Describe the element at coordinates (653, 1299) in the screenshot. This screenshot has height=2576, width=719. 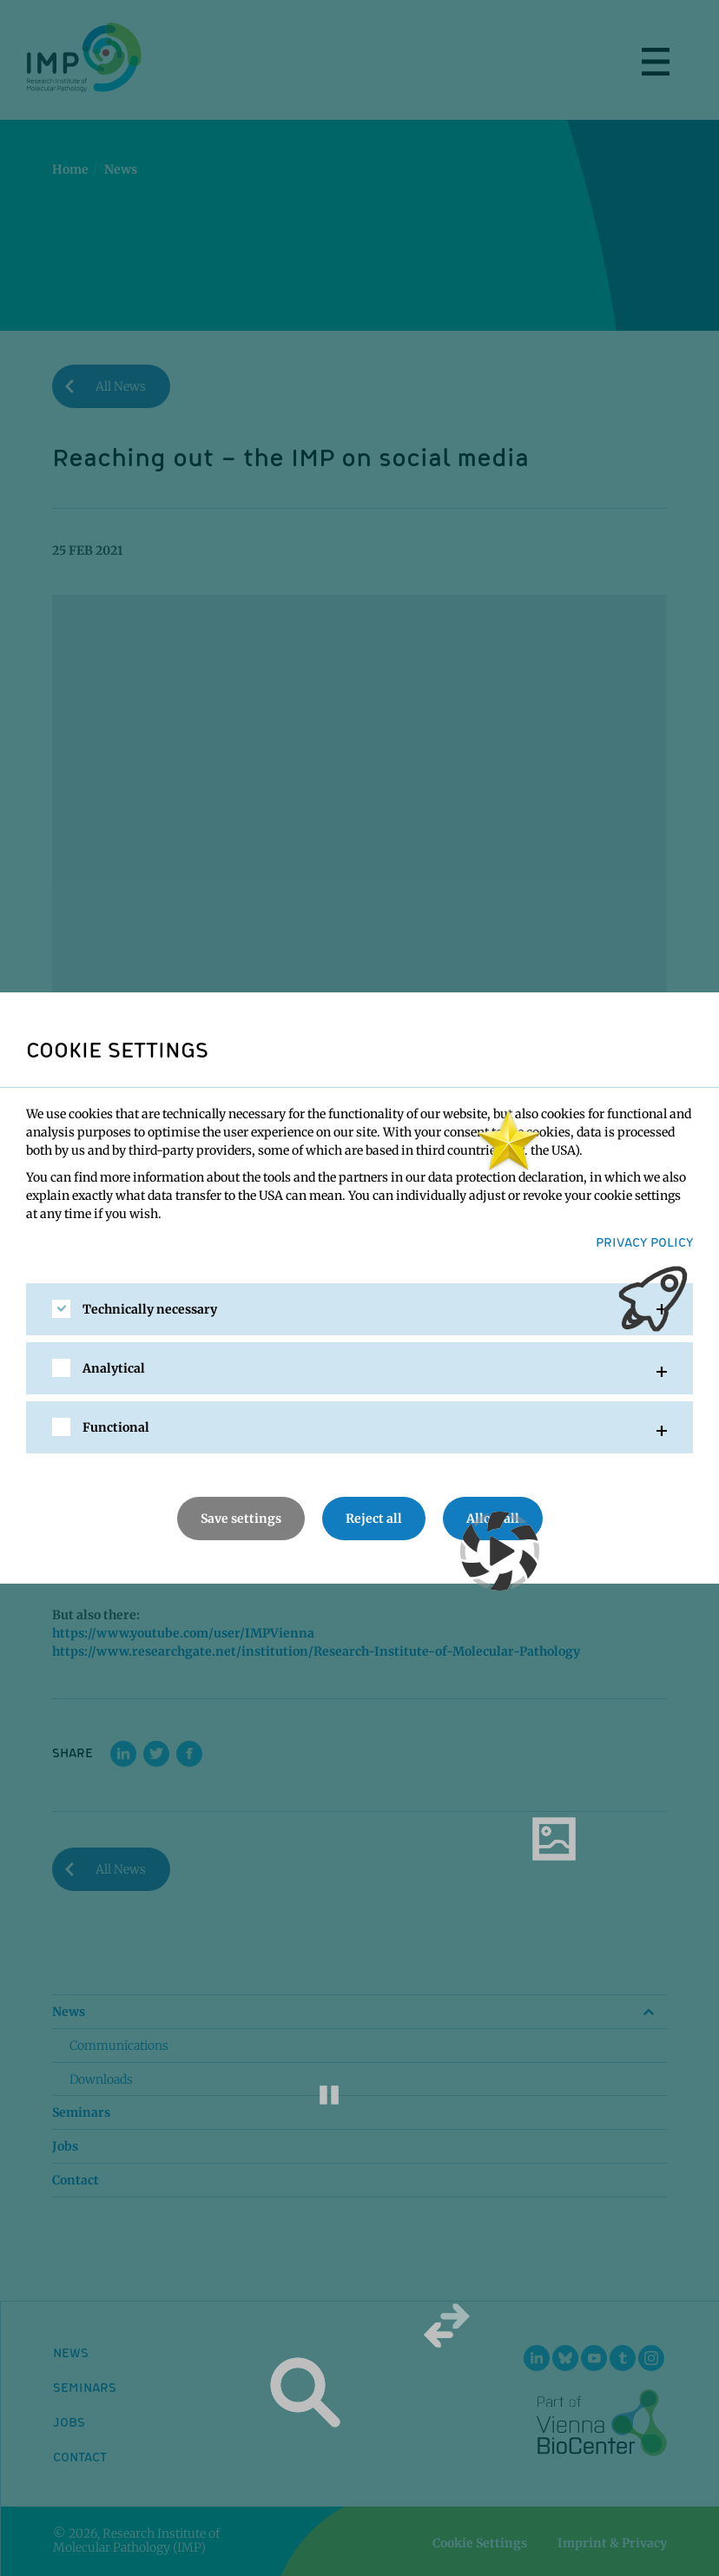
I see `launch applications or open app drawer` at that location.